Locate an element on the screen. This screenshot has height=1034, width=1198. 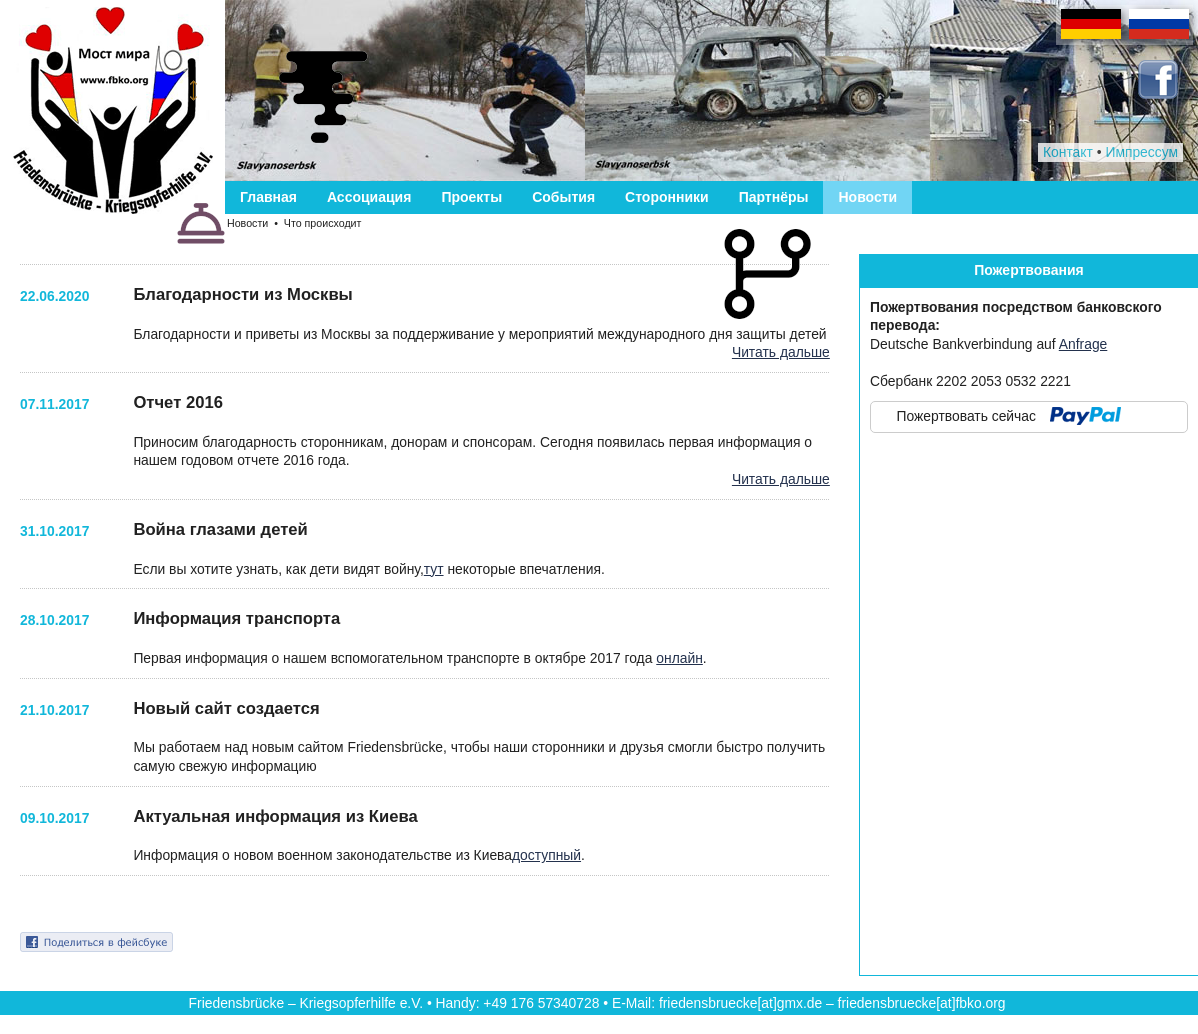
ring for service or assistance is located at coordinates (201, 225).